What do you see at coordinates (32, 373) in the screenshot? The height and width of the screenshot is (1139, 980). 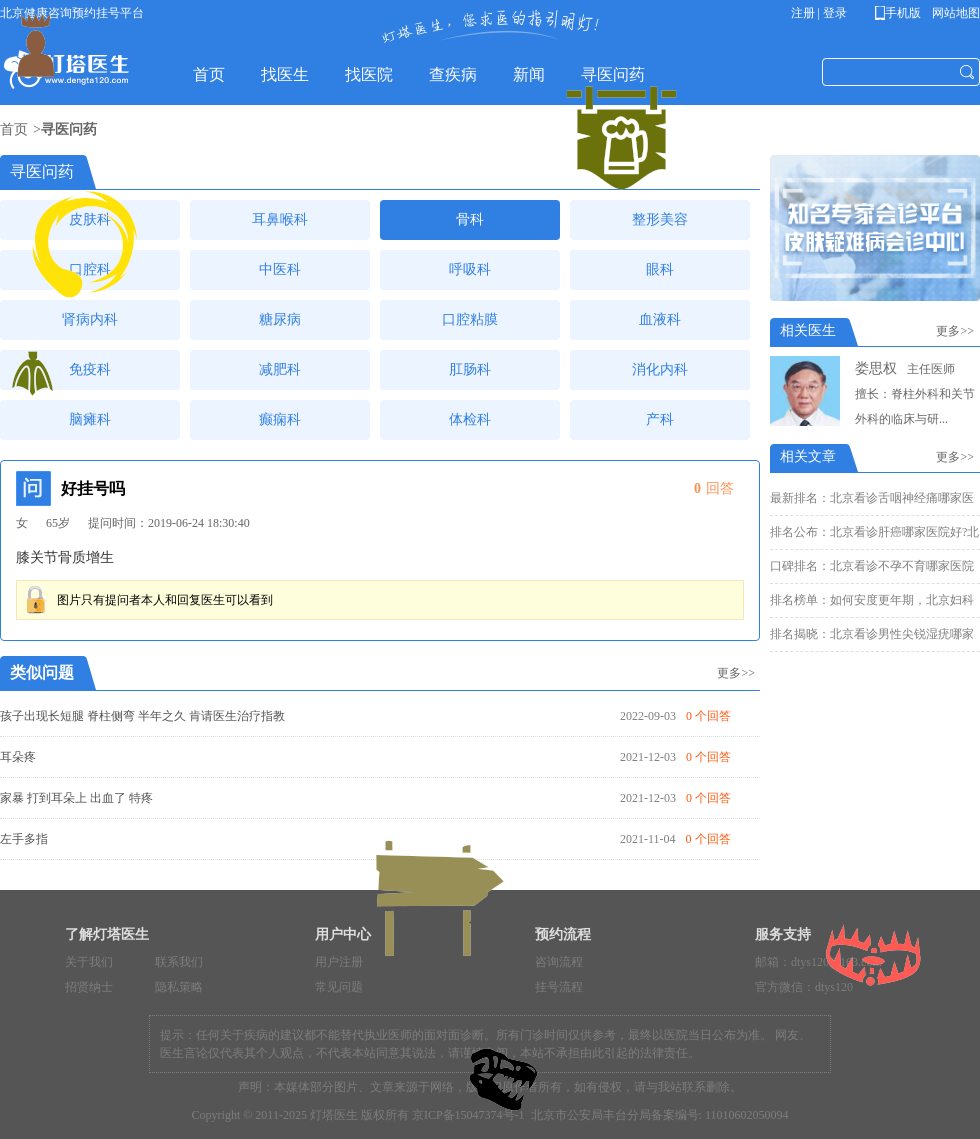 I see `indicates duck or waterfowl-related content in a game` at bounding box center [32, 373].